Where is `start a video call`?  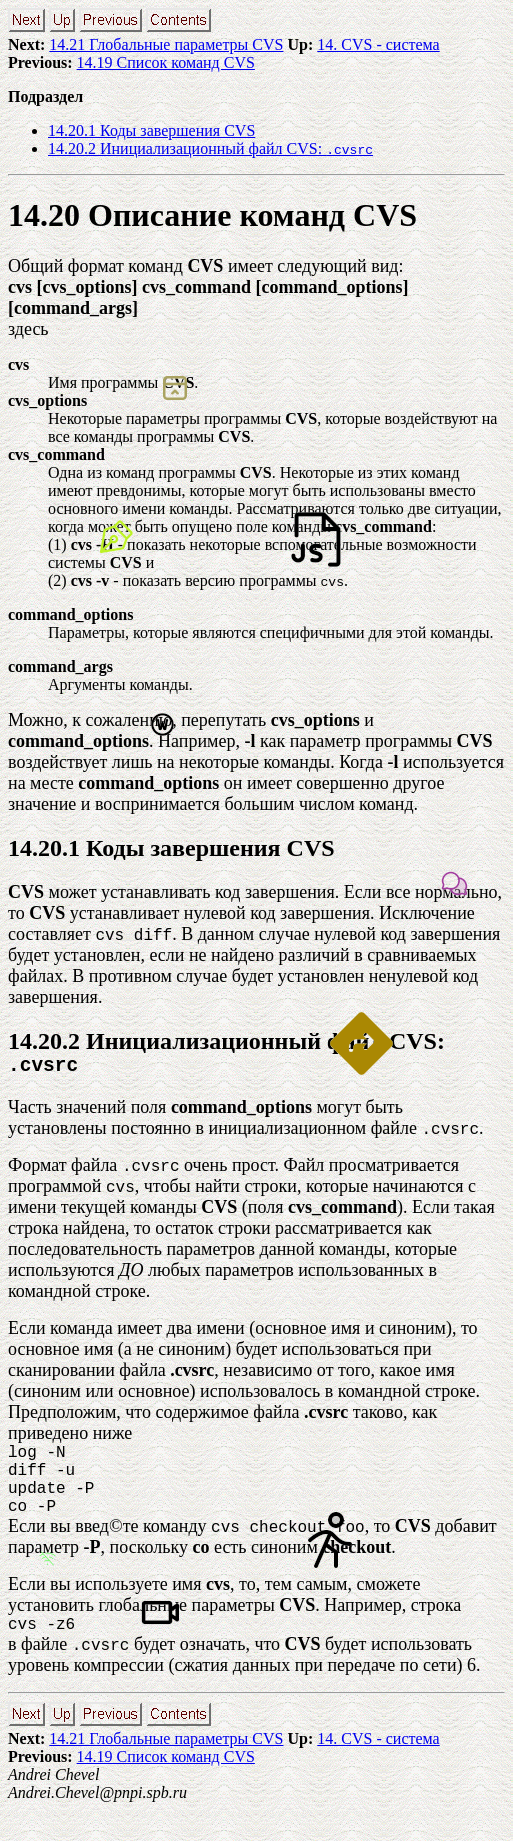 start a video call is located at coordinates (159, 1612).